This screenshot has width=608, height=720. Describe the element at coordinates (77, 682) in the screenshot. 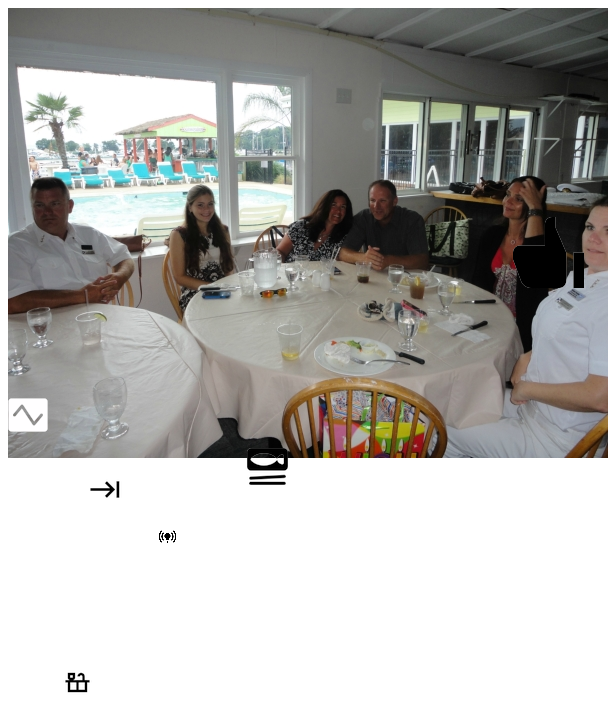

I see `browse kitchen countertop options` at that location.